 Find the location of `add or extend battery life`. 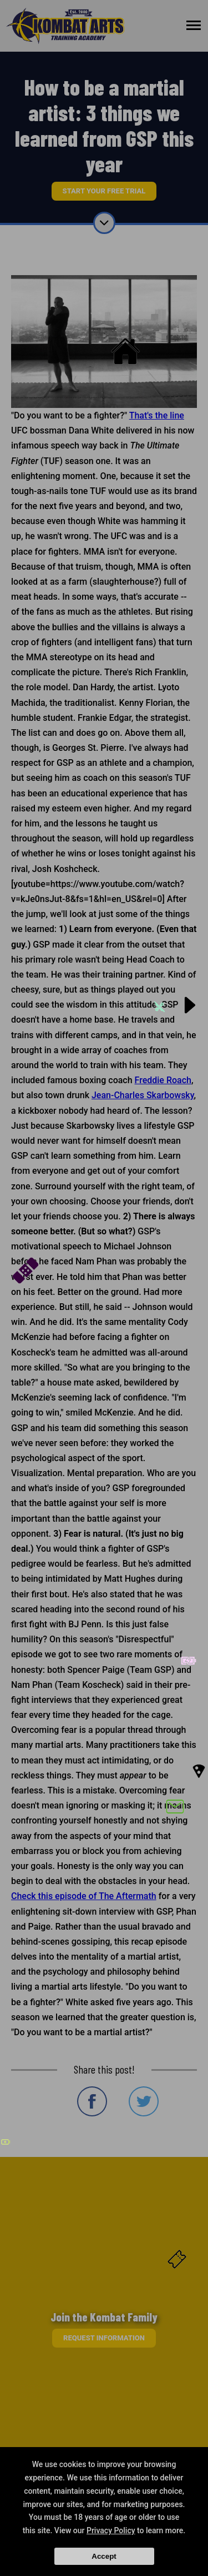

add or extend battery life is located at coordinates (6, 2142).